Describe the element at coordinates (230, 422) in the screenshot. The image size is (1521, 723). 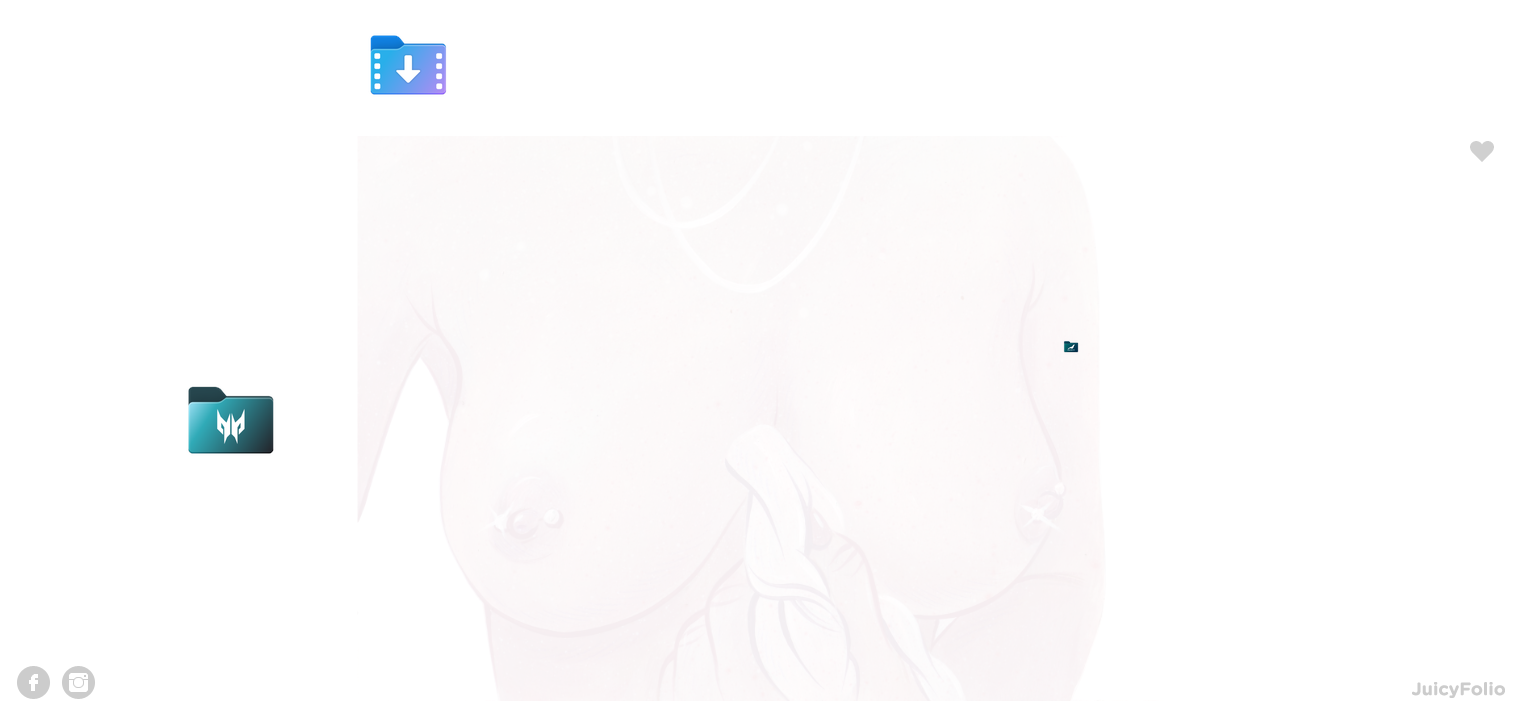
I see `open acer predator game files folder` at that location.